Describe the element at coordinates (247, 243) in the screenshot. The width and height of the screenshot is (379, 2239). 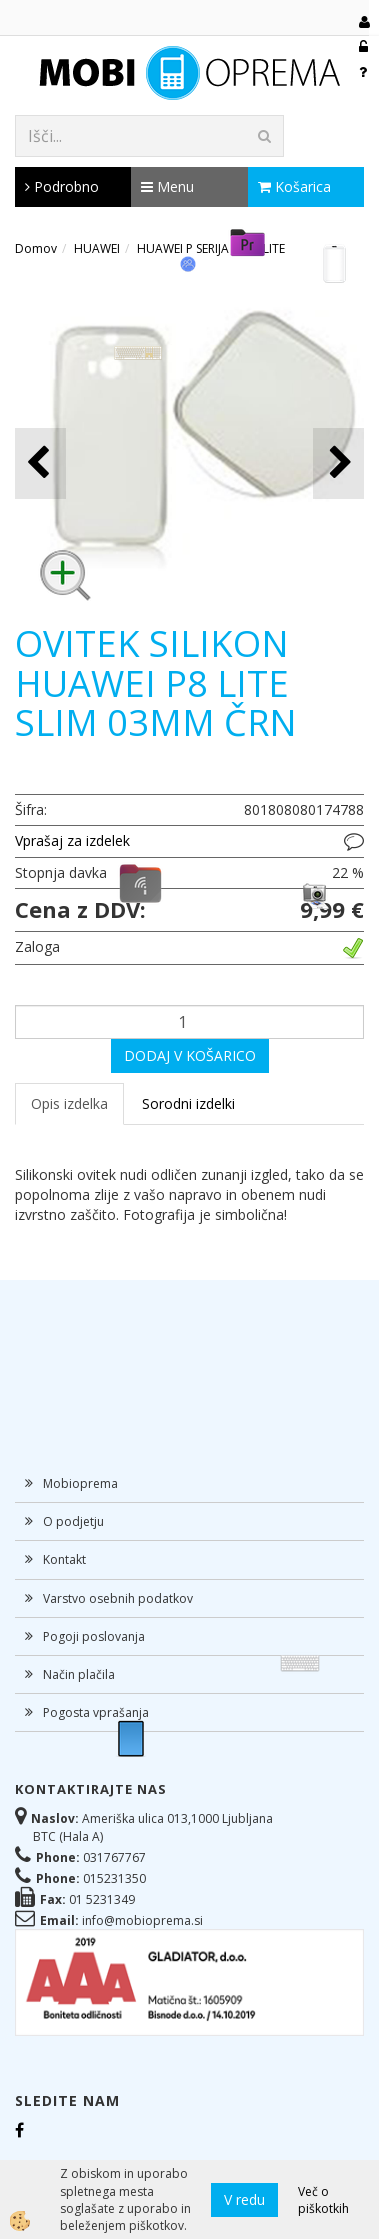
I see `open folder containing adobe premiere project files` at that location.